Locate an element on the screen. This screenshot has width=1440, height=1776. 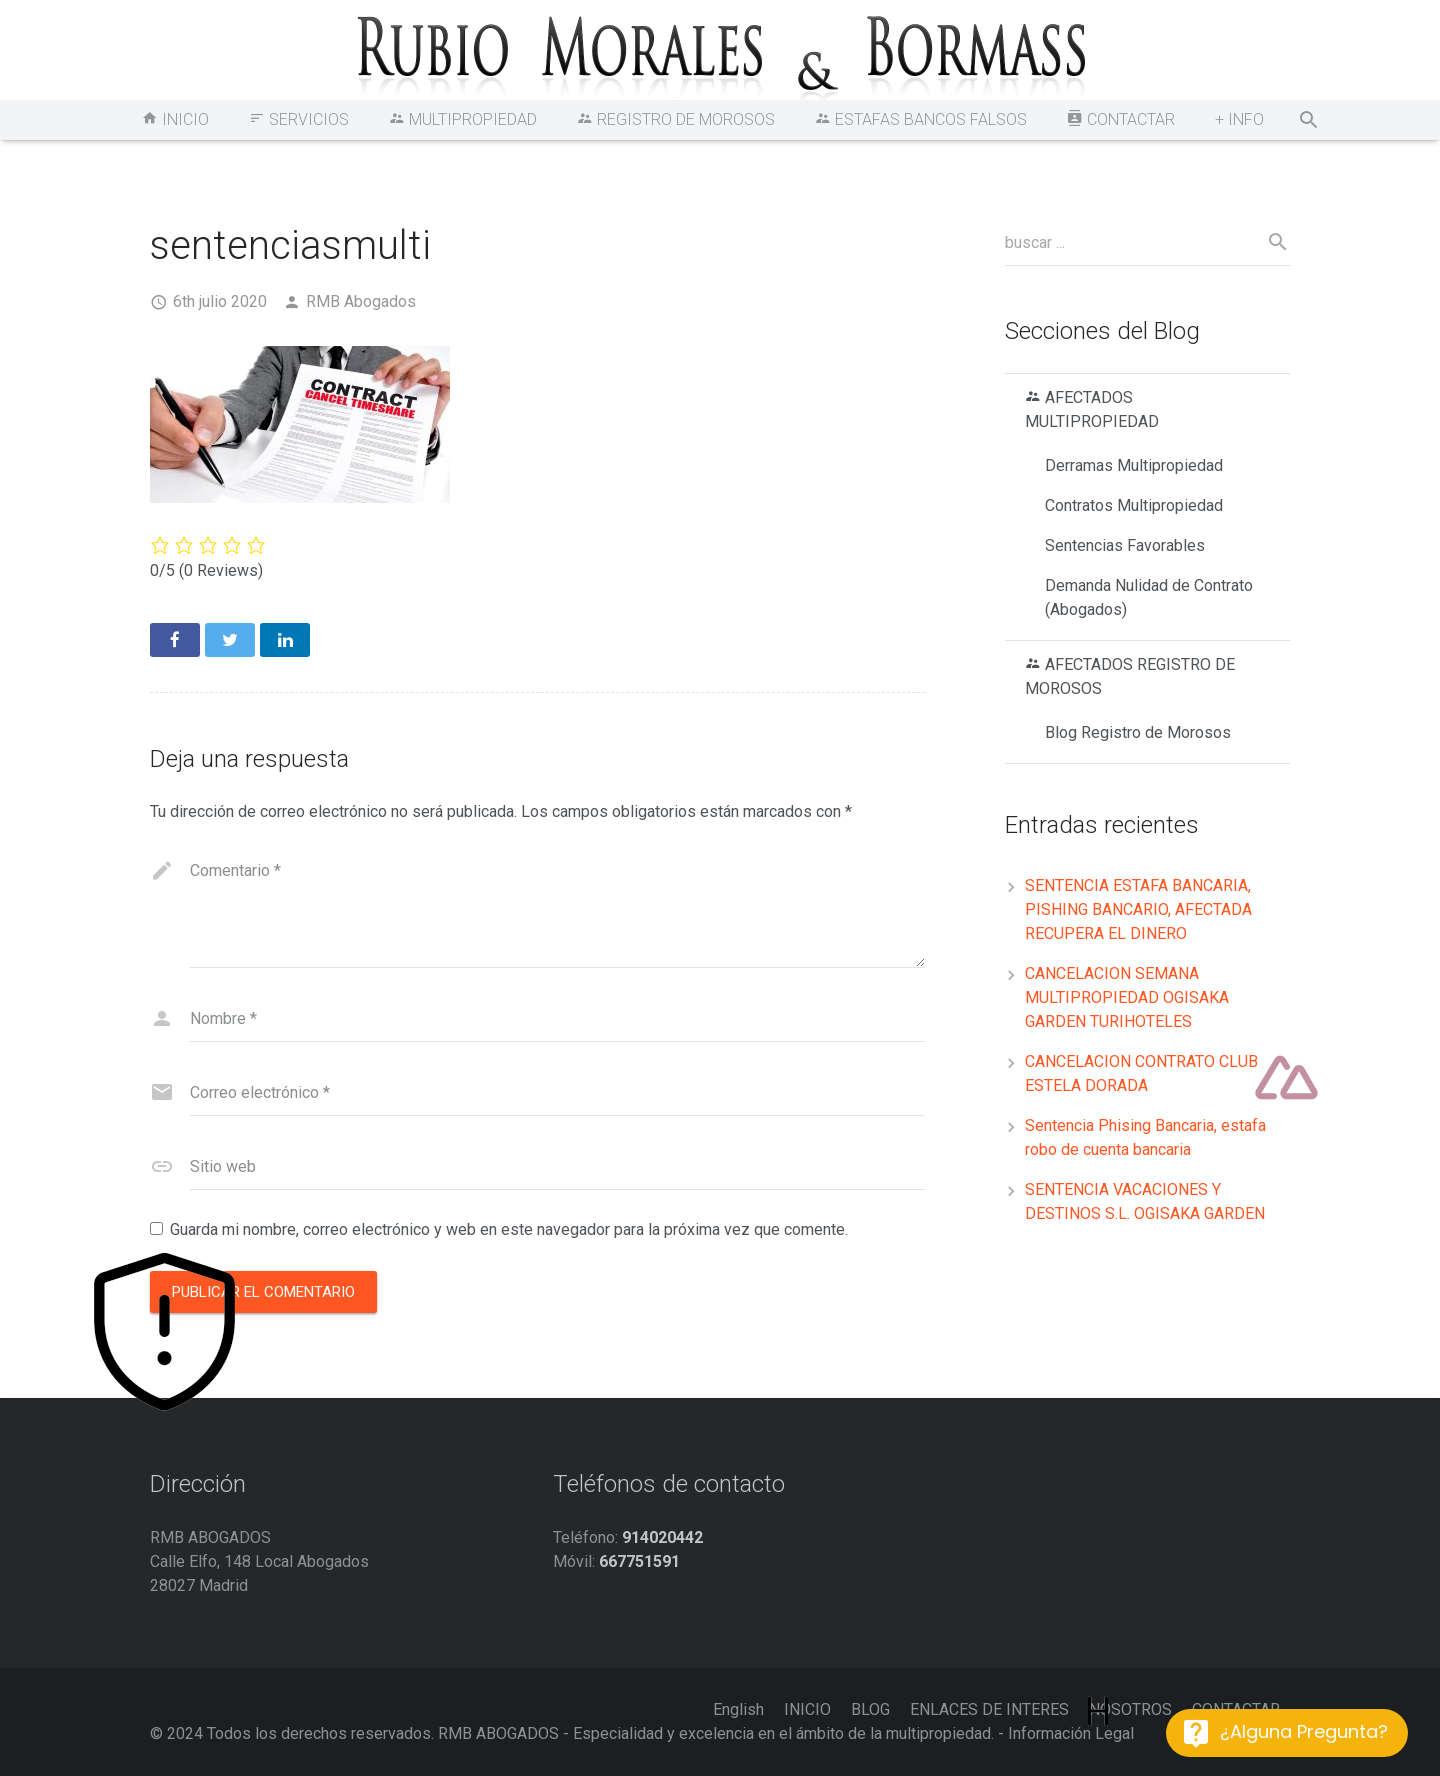
nuxt.js framework logo is located at coordinates (1286, 1077).